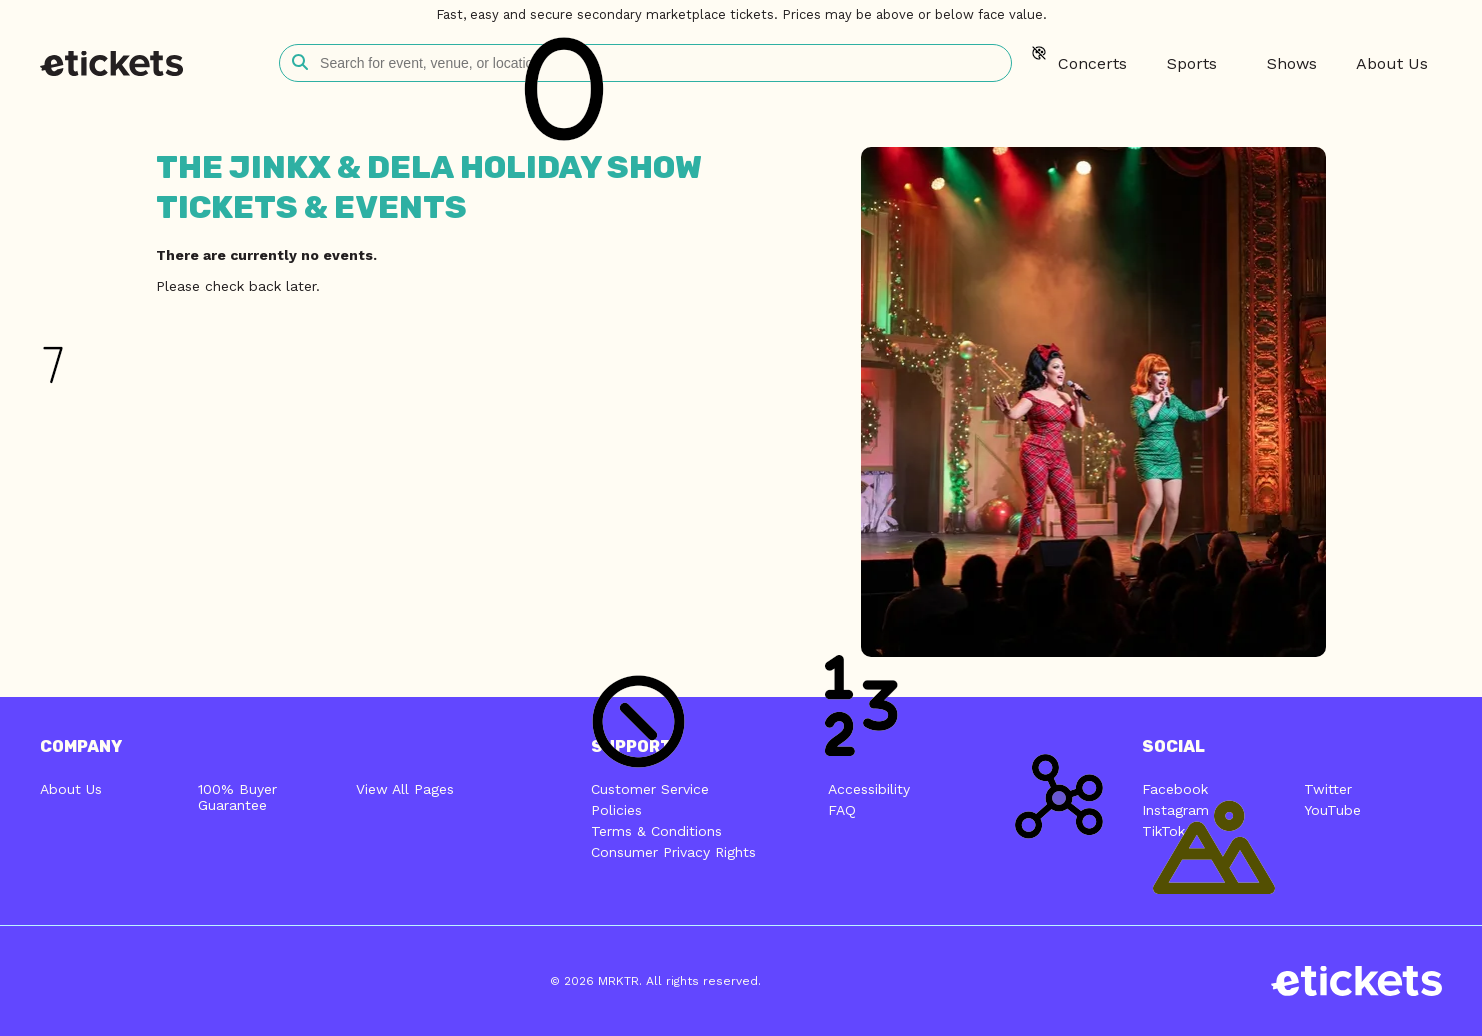 The image size is (1482, 1036). I want to click on disable color customization, so click(1039, 53).